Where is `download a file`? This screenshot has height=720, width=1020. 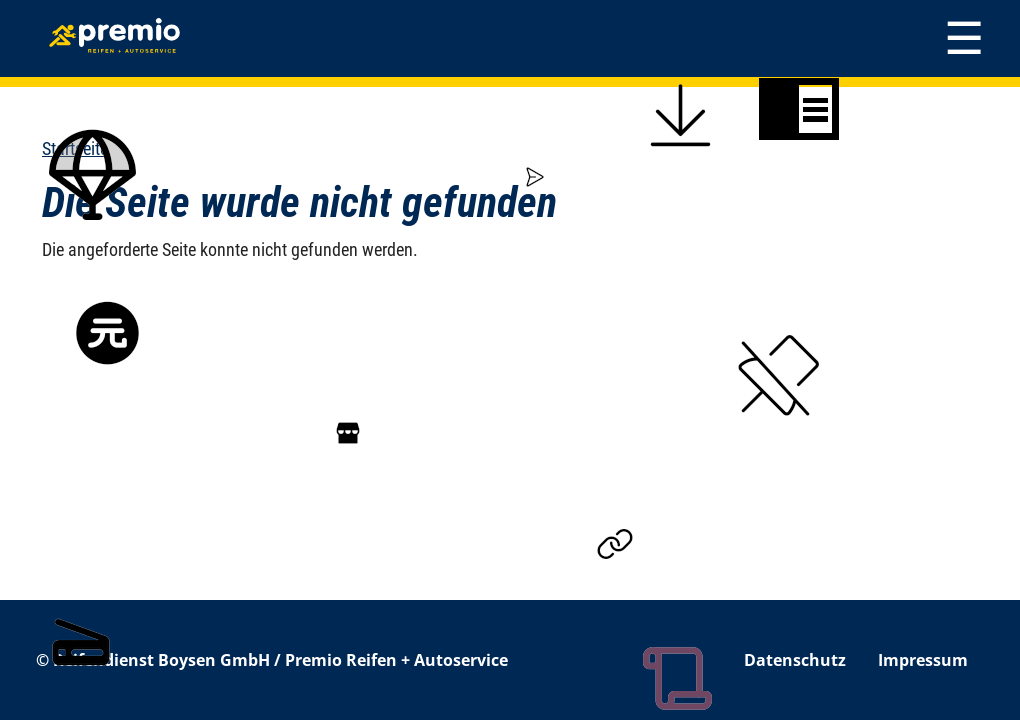 download a file is located at coordinates (680, 116).